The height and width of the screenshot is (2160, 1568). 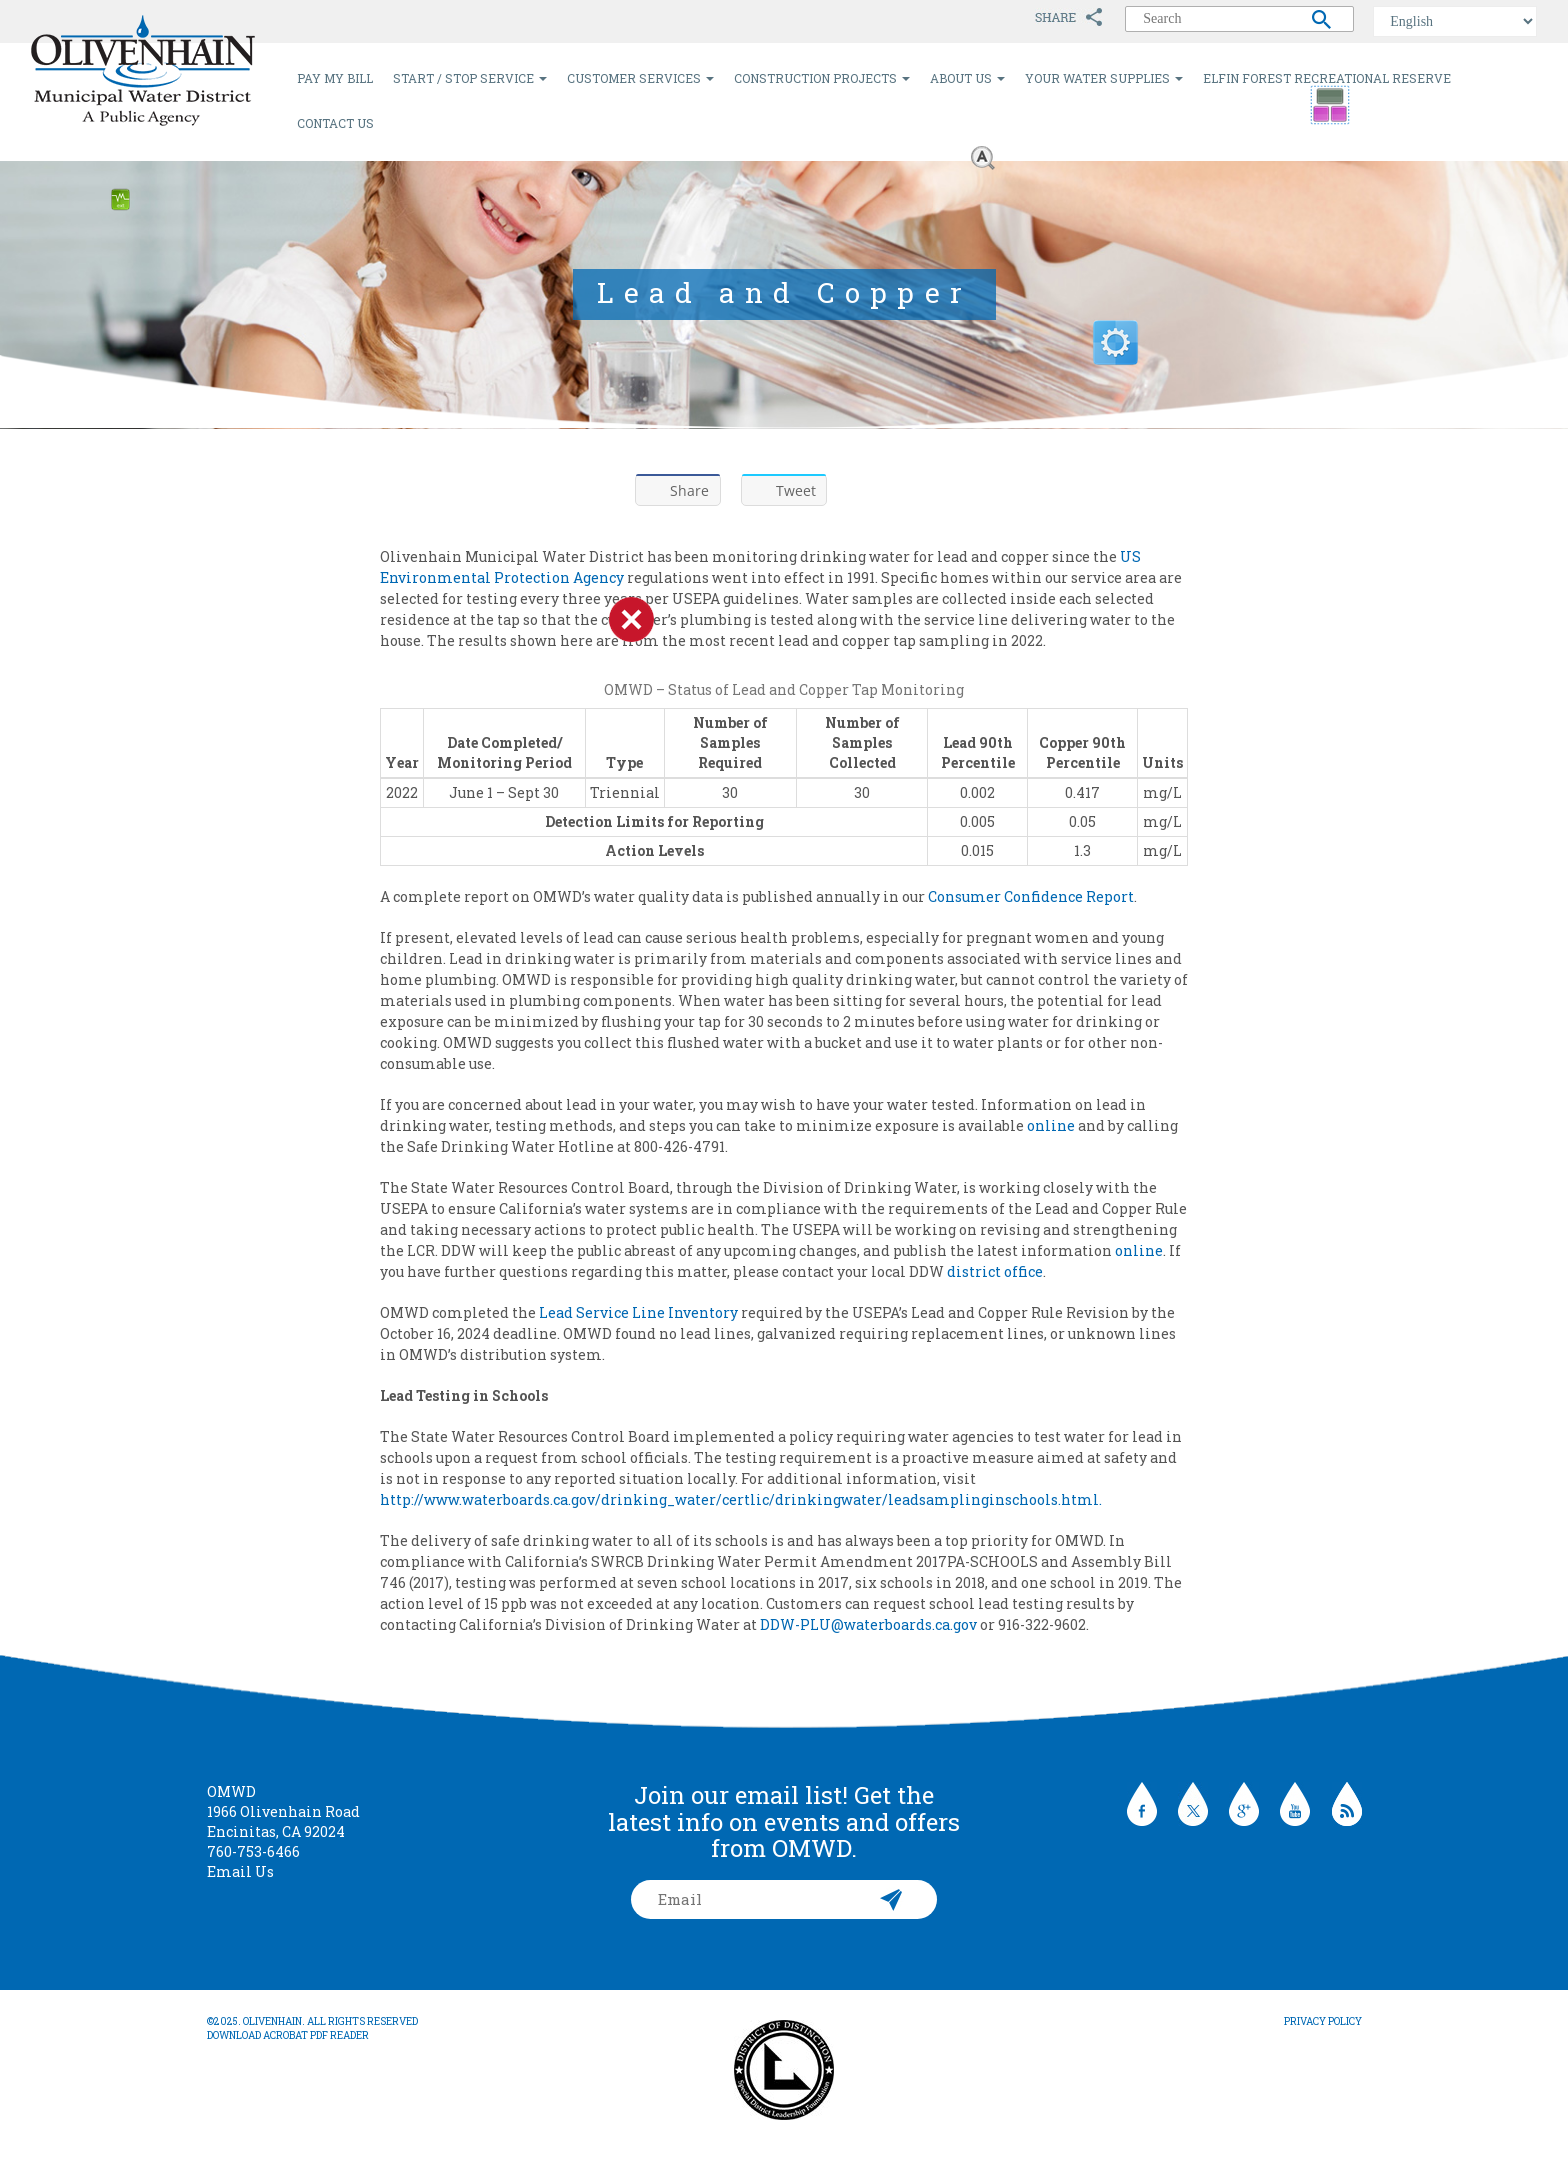 What do you see at coordinates (1115, 342) in the screenshot?
I see `windows executable file type indicator` at bounding box center [1115, 342].